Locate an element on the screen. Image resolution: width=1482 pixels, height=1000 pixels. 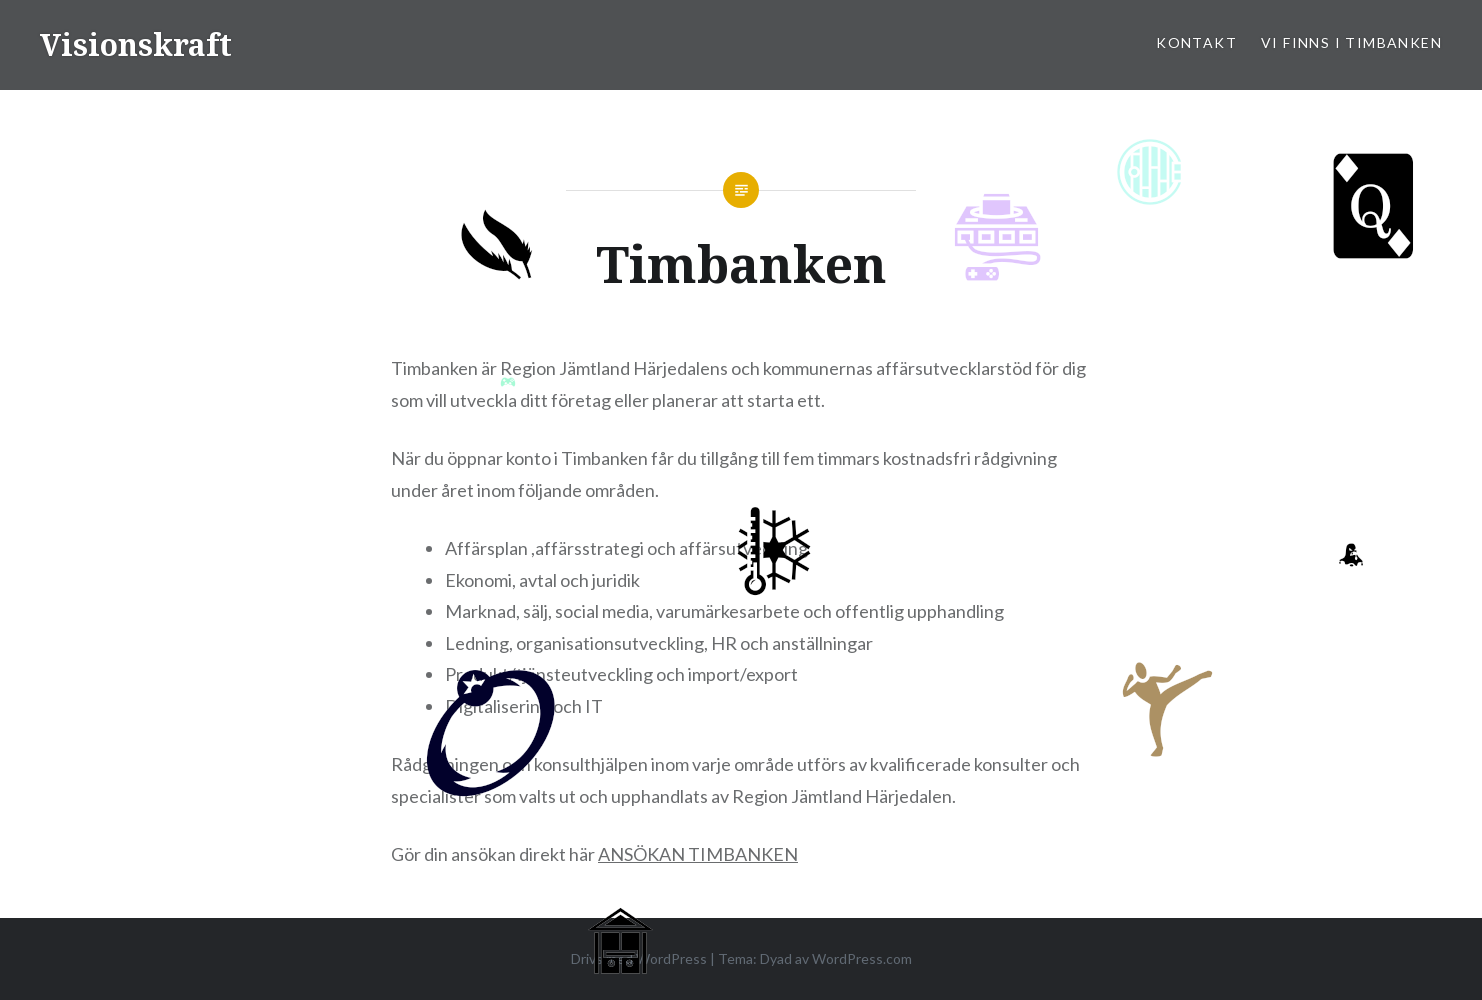
access temple or shrine location is located at coordinates (620, 940).